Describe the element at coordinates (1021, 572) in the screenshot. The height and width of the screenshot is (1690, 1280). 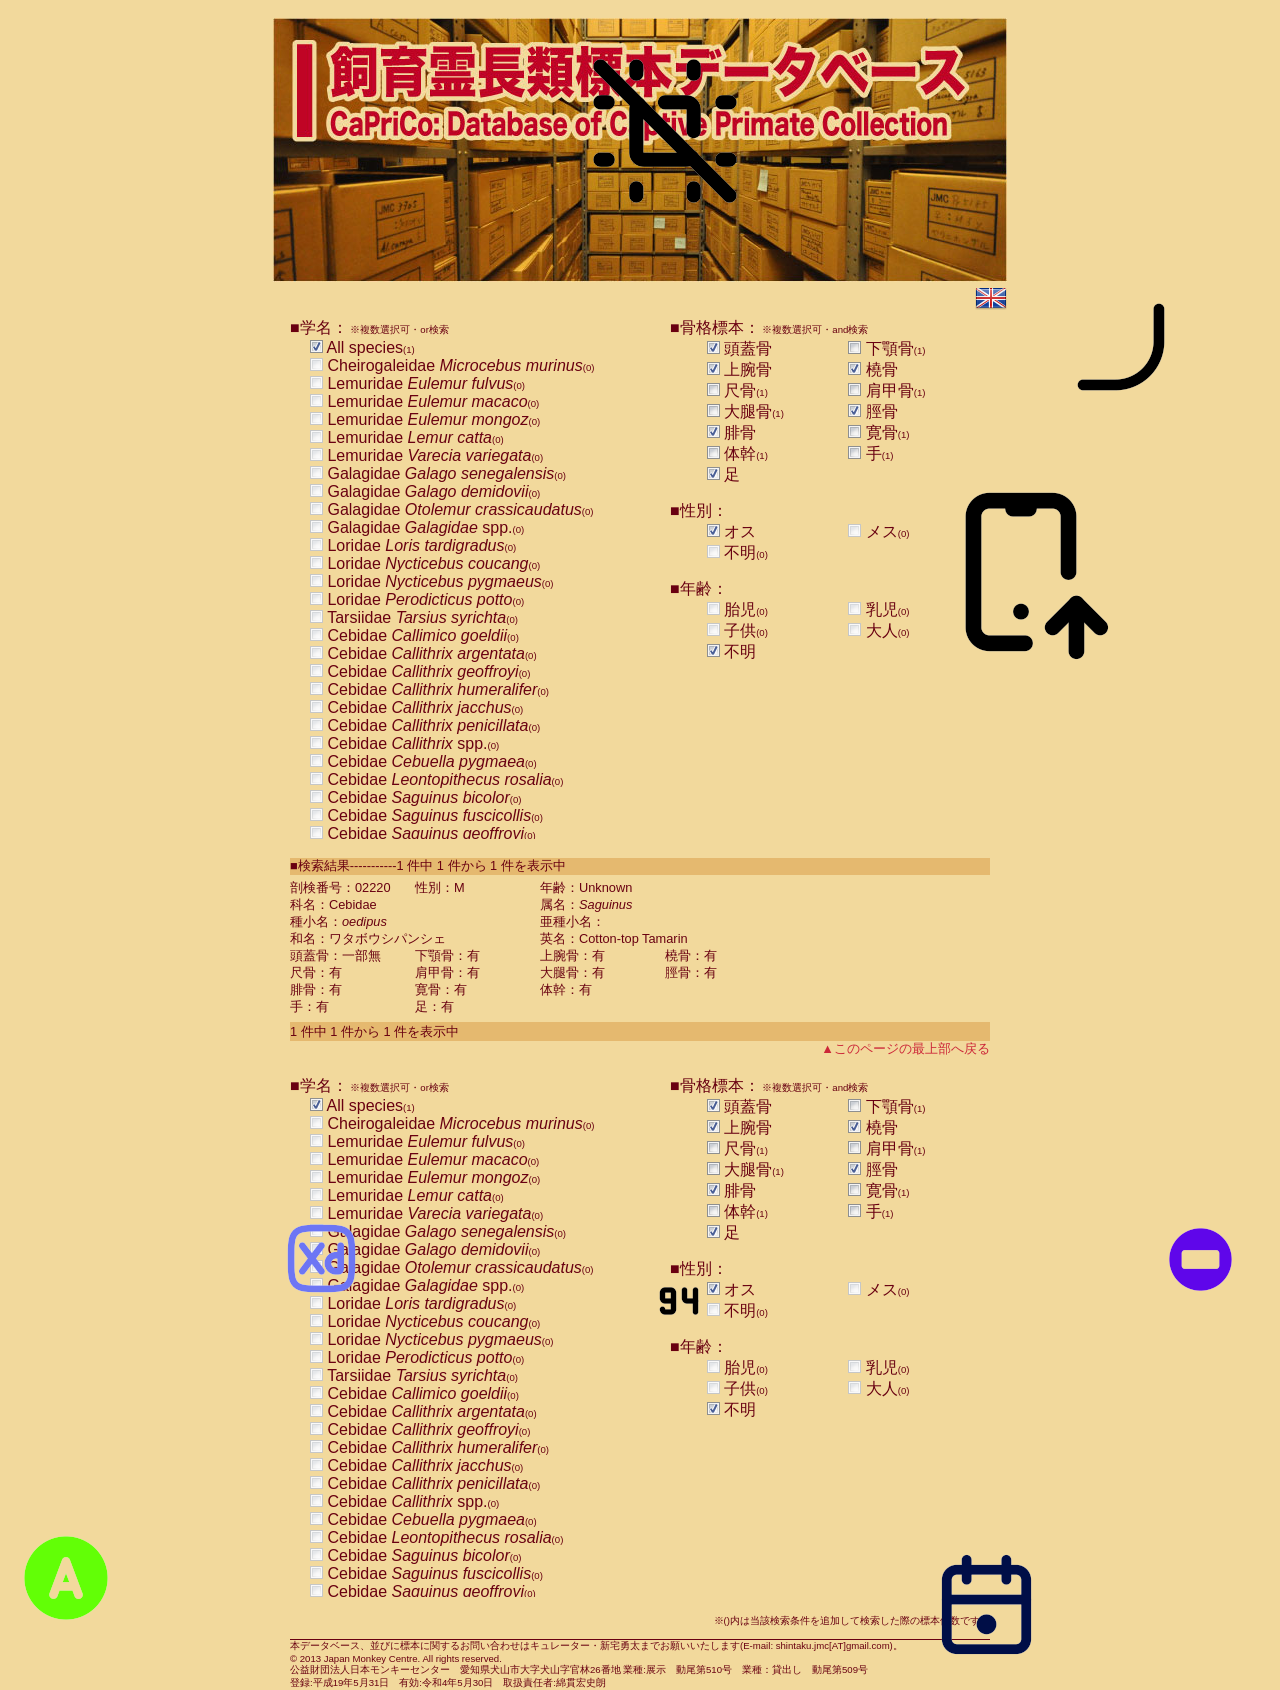
I see `upload from mobile device` at that location.